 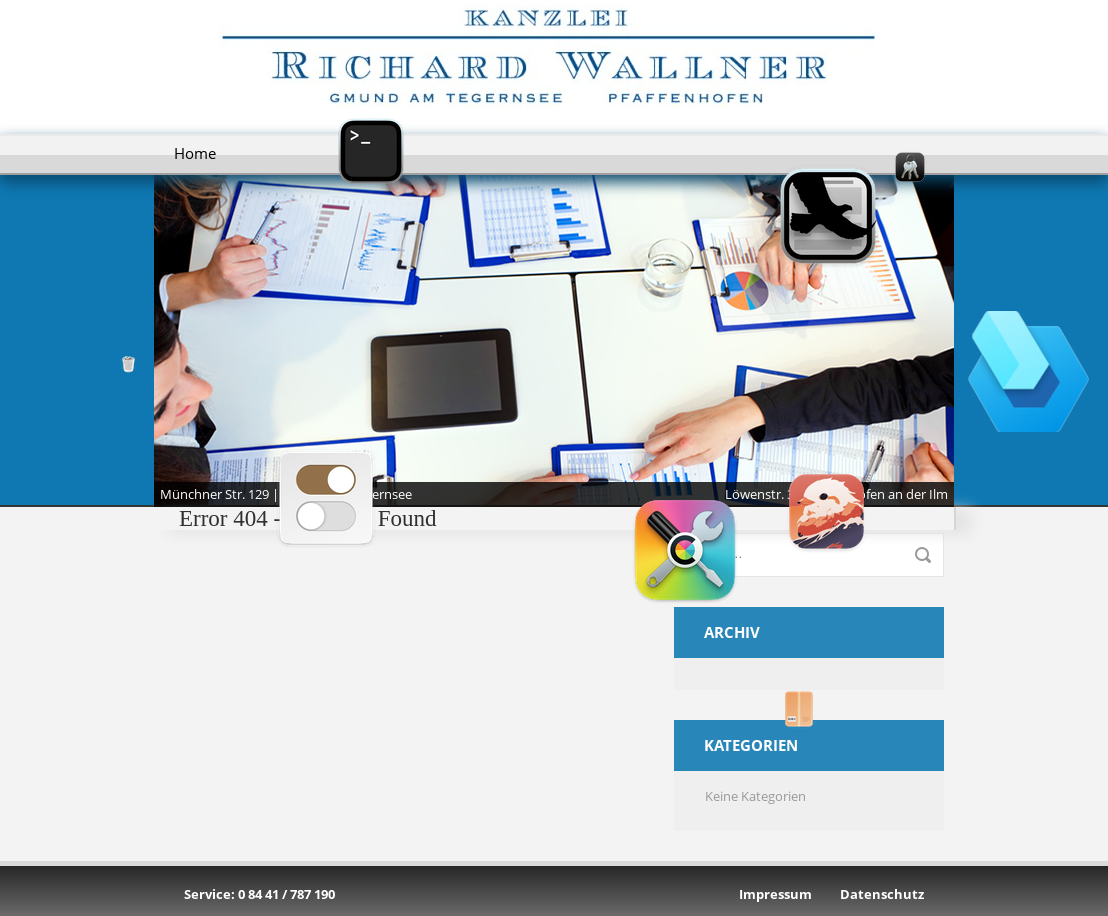 I want to click on open colorsync utility to manage color profiles, so click(x=685, y=550).